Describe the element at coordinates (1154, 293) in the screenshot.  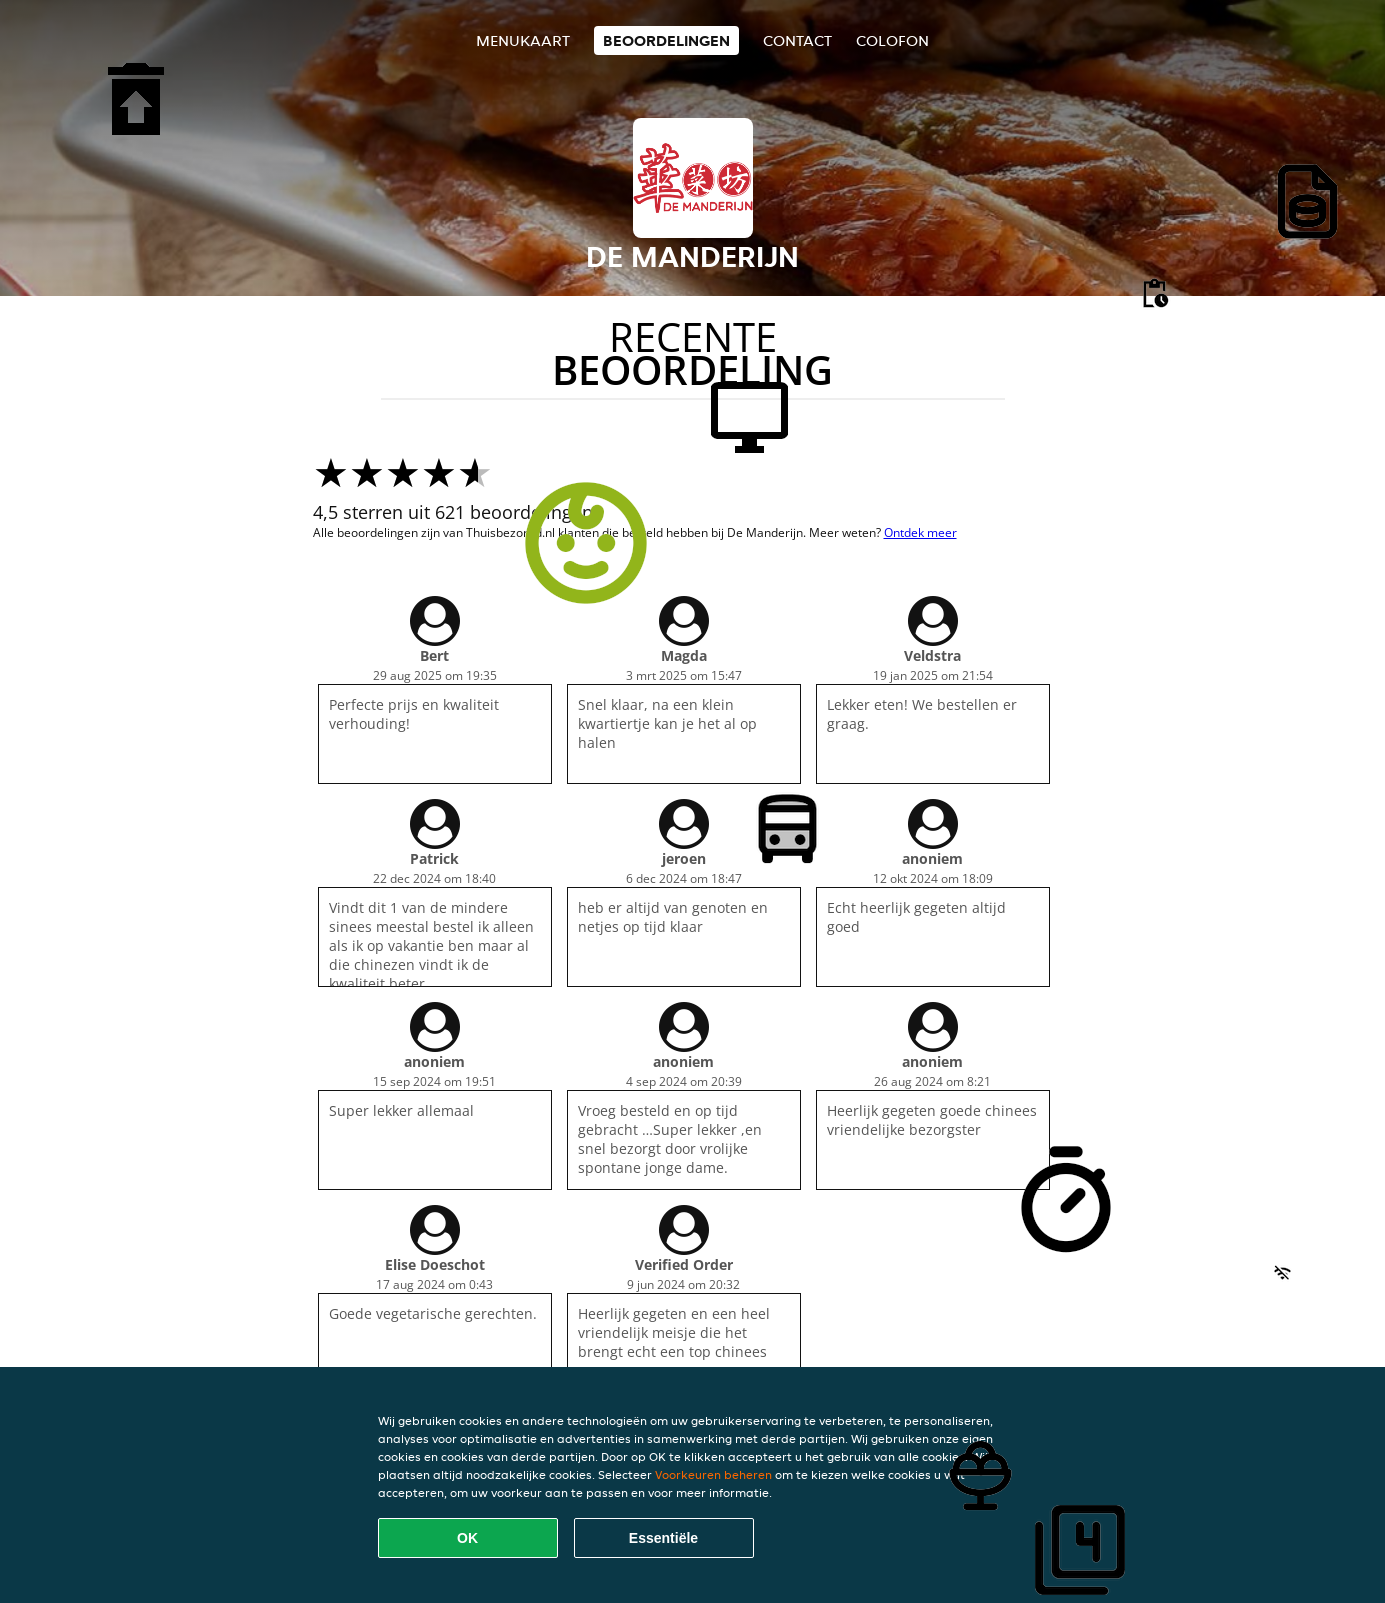
I see `view pending tasks or actions` at that location.